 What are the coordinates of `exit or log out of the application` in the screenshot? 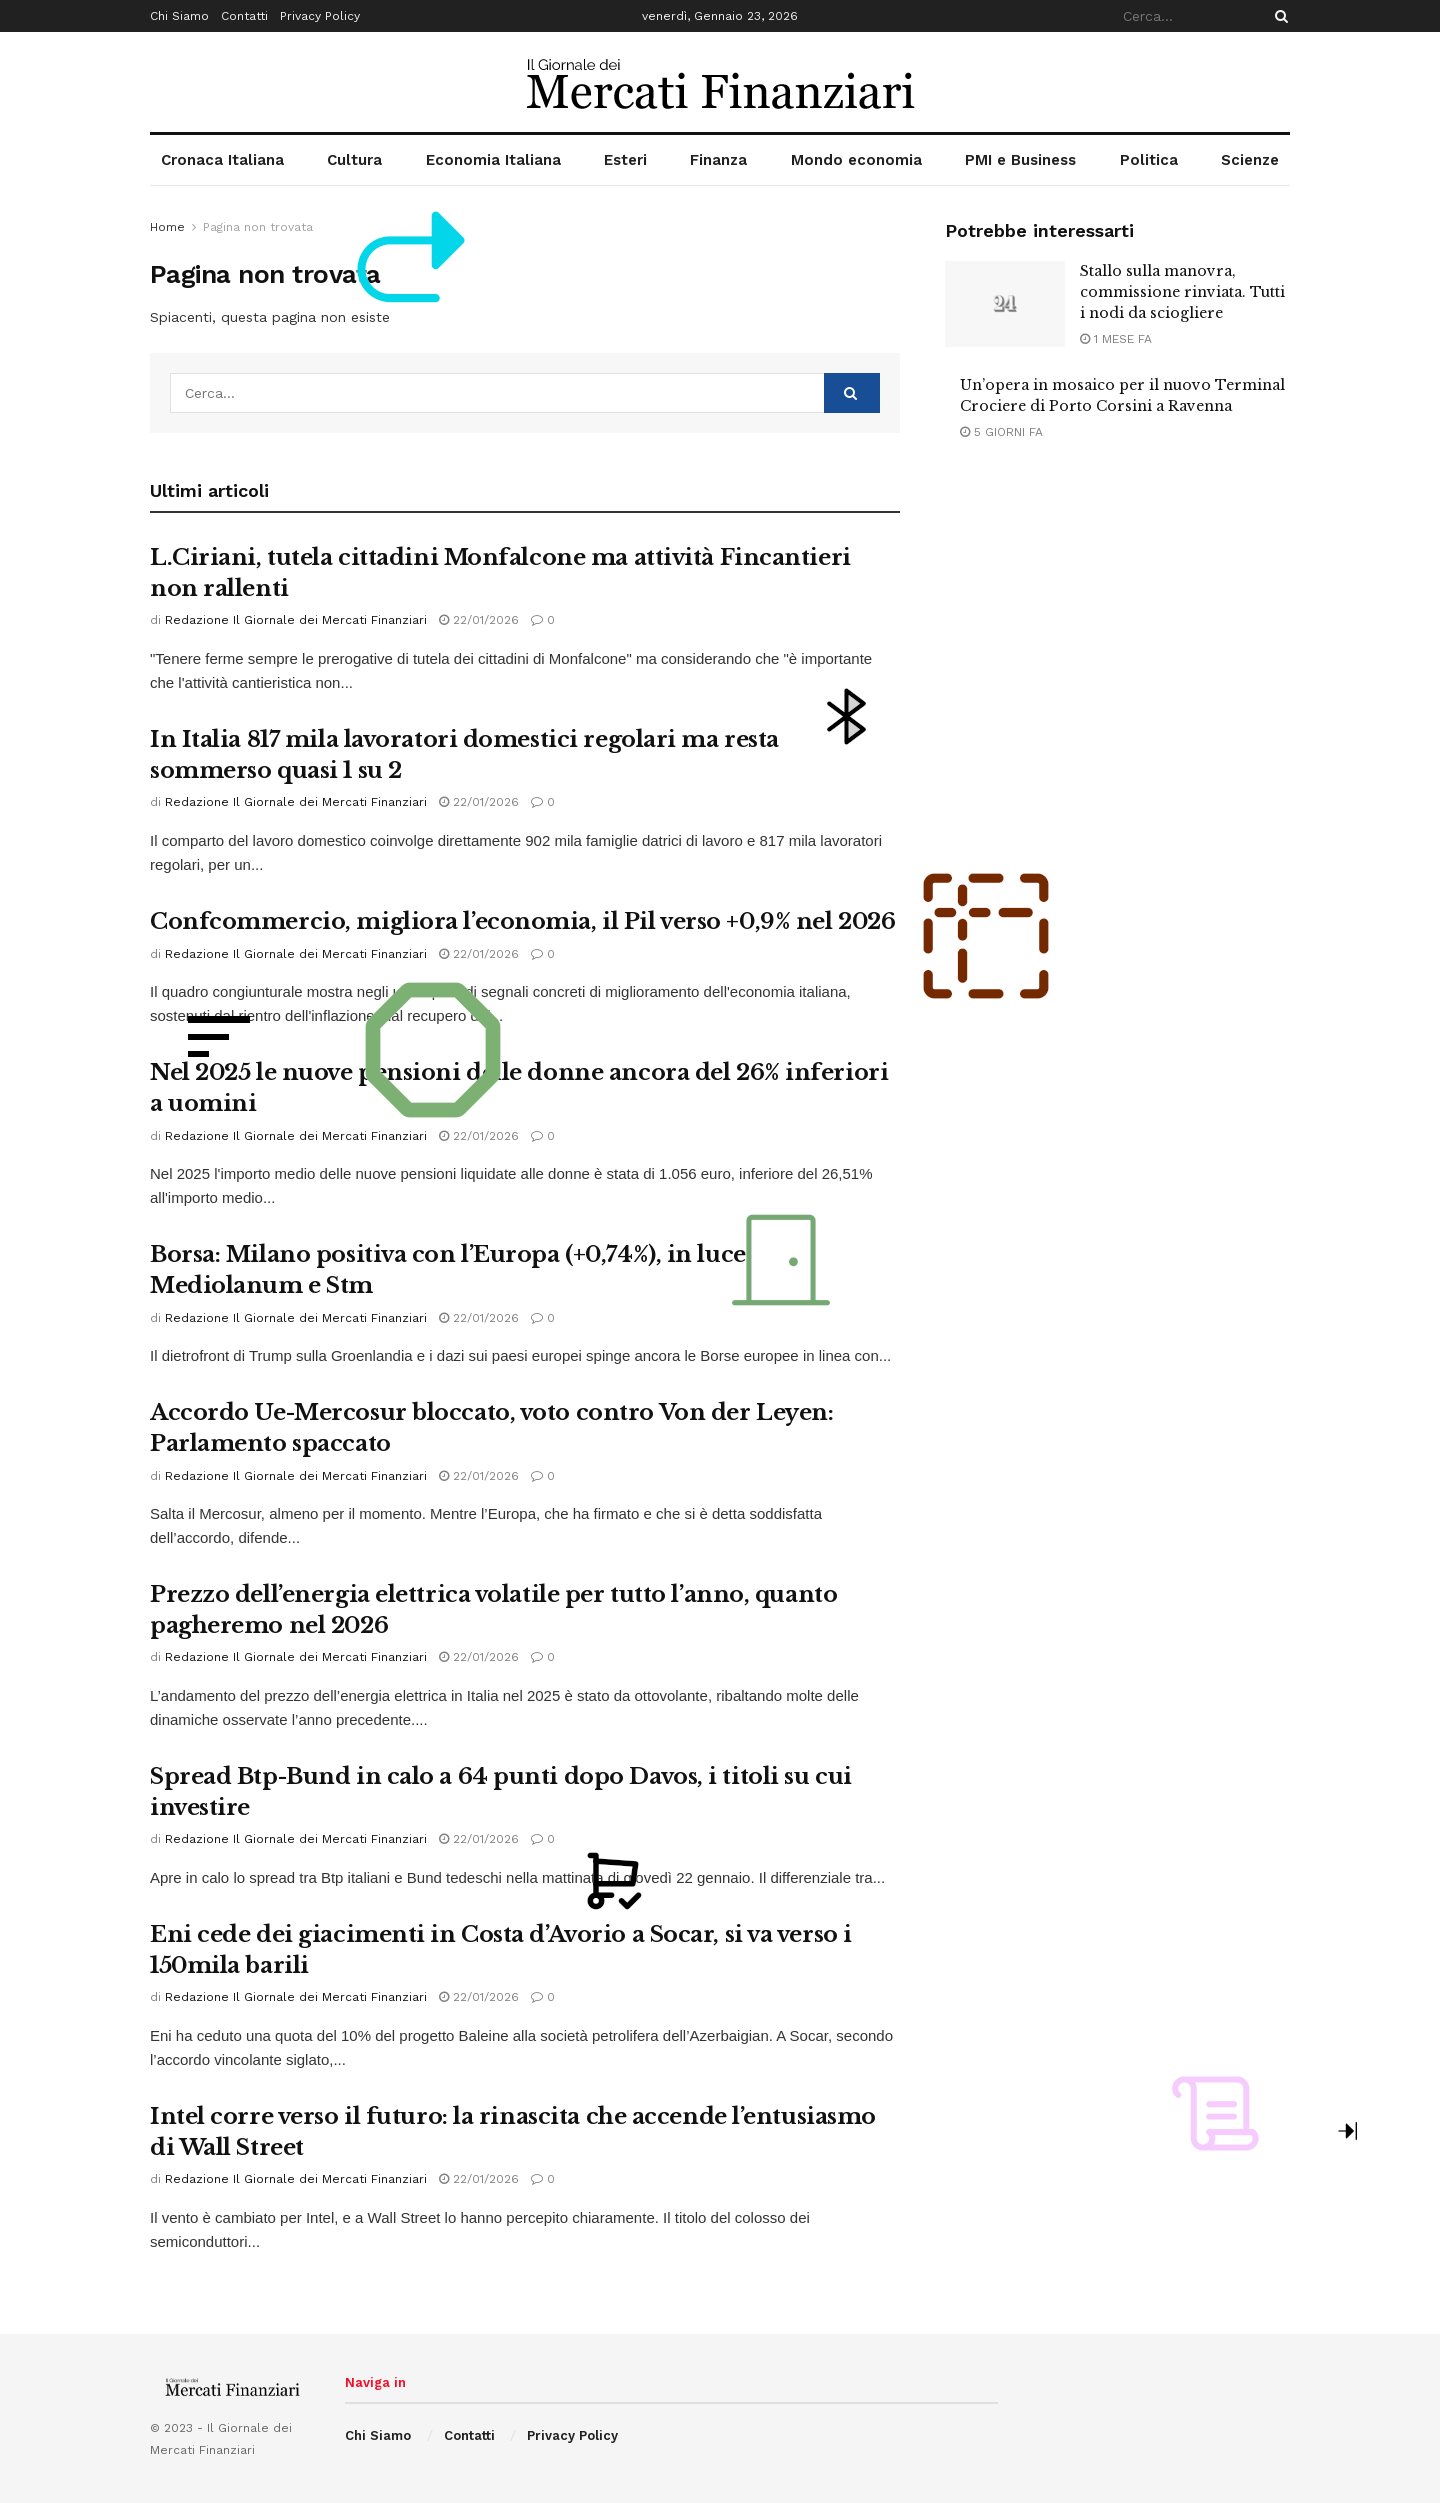 It's located at (781, 1260).